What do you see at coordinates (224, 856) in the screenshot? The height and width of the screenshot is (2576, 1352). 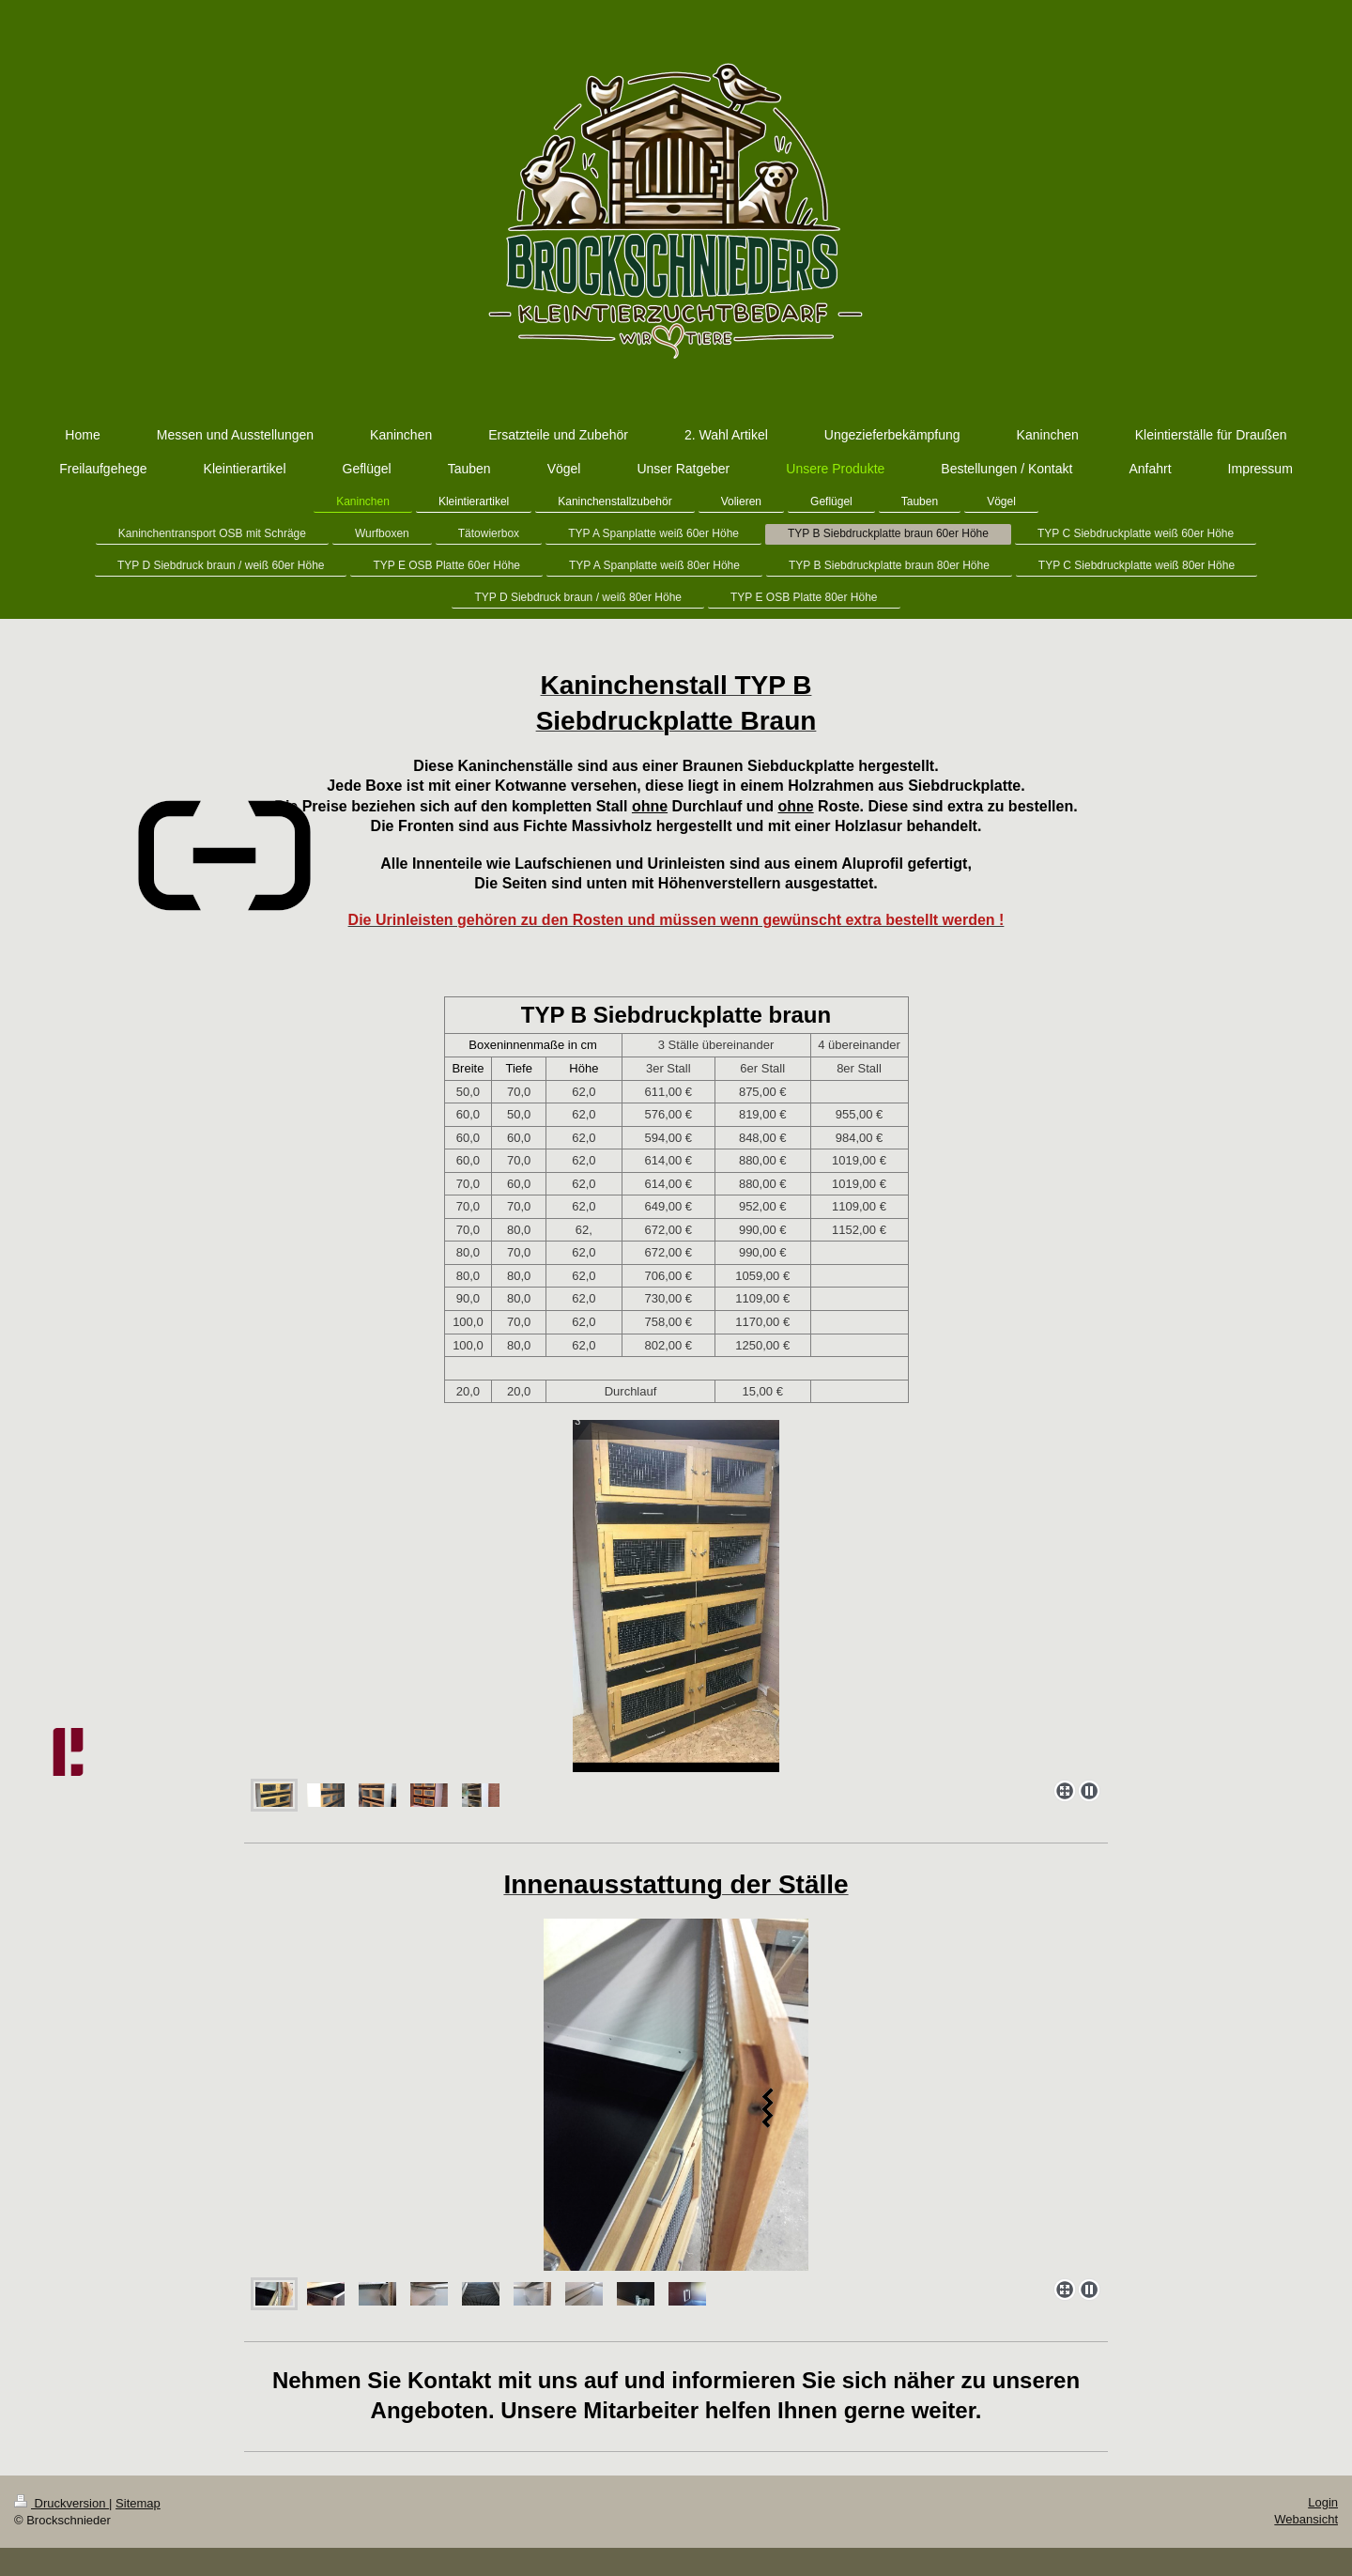 I see `alibaba cloud services logo` at bounding box center [224, 856].